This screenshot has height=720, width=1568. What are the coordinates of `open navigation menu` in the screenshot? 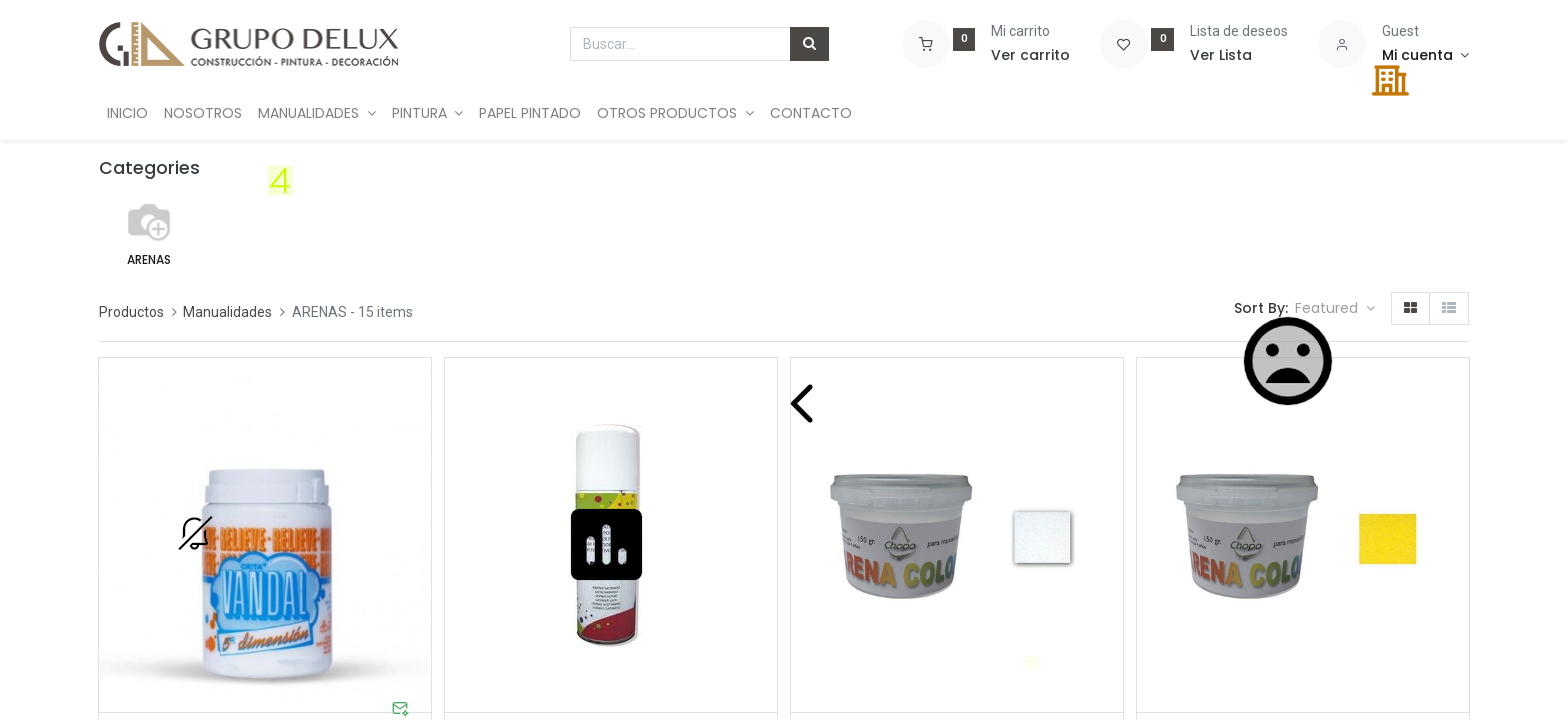 It's located at (1031, 662).